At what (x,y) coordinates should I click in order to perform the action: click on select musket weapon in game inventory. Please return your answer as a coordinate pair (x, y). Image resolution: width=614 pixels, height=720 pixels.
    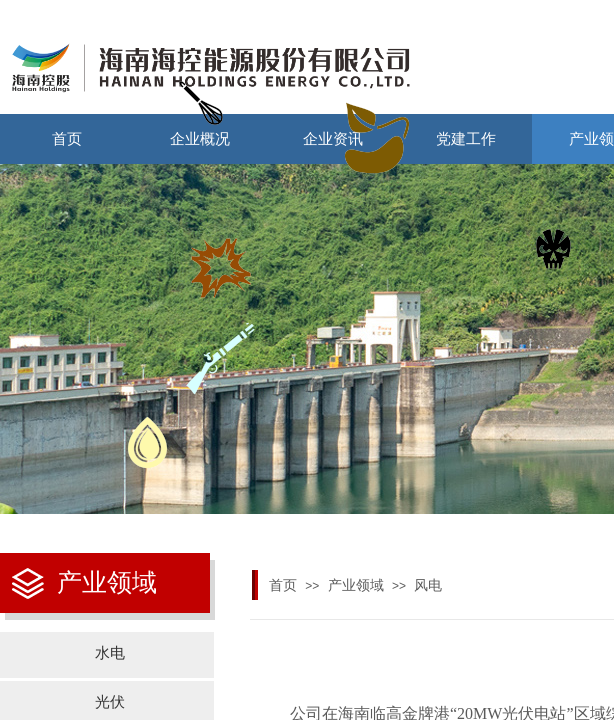
    Looking at the image, I should click on (220, 358).